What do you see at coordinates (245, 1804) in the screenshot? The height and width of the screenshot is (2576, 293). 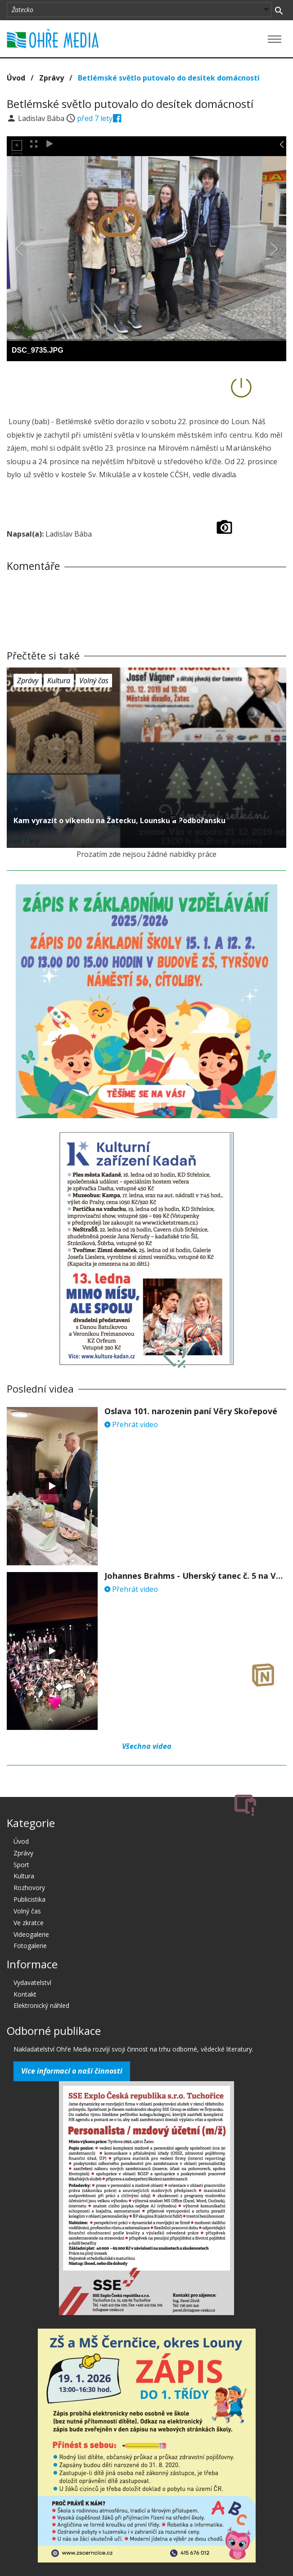 I see `device sync error or warning` at bounding box center [245, 1804].